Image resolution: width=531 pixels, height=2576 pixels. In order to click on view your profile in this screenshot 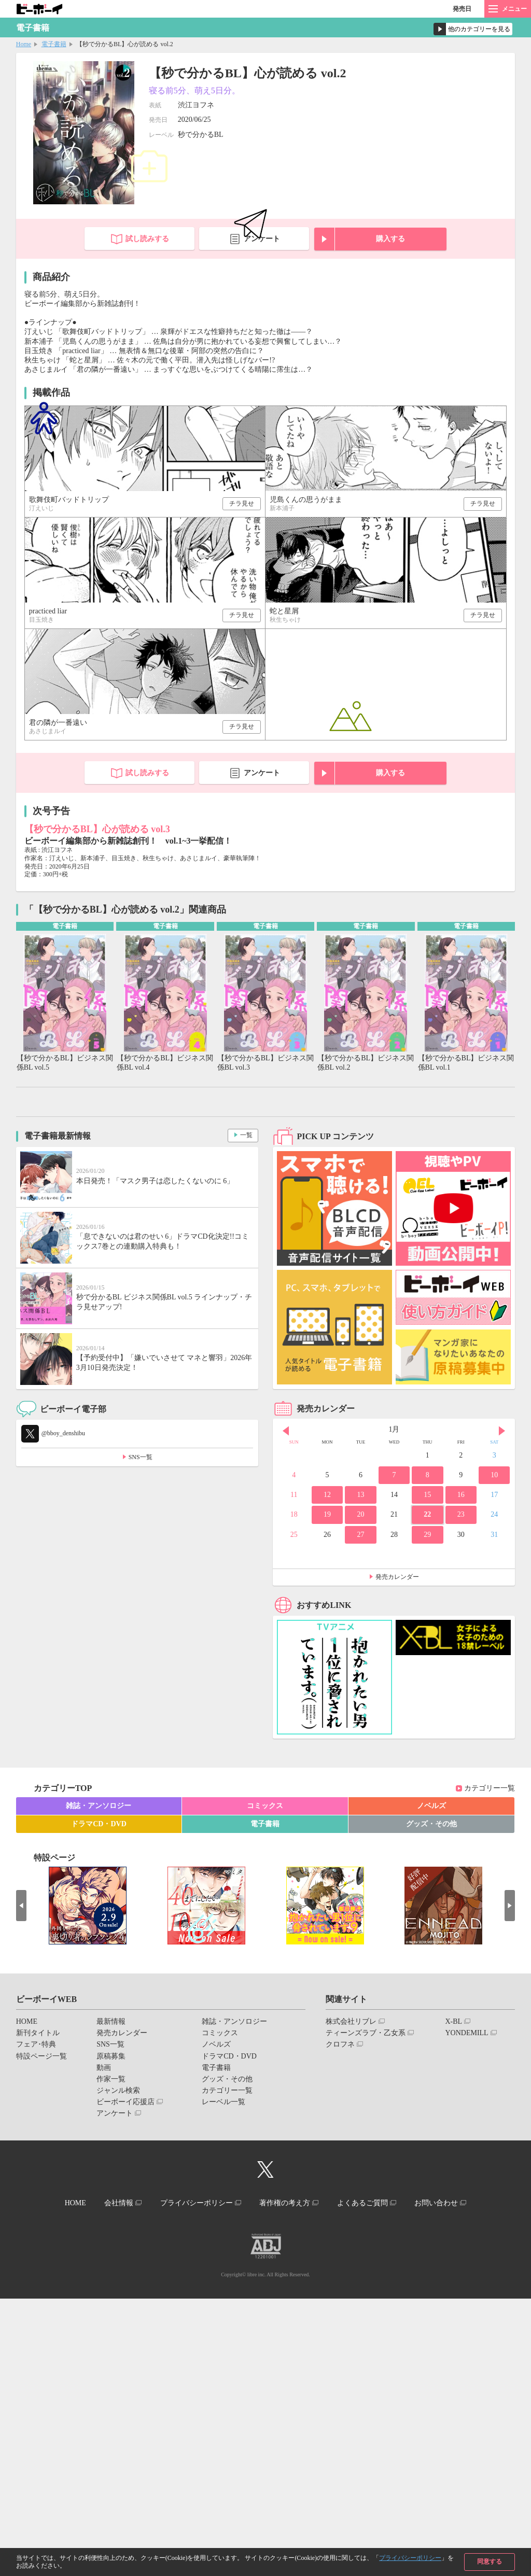, I will do `click(44, 418)`.